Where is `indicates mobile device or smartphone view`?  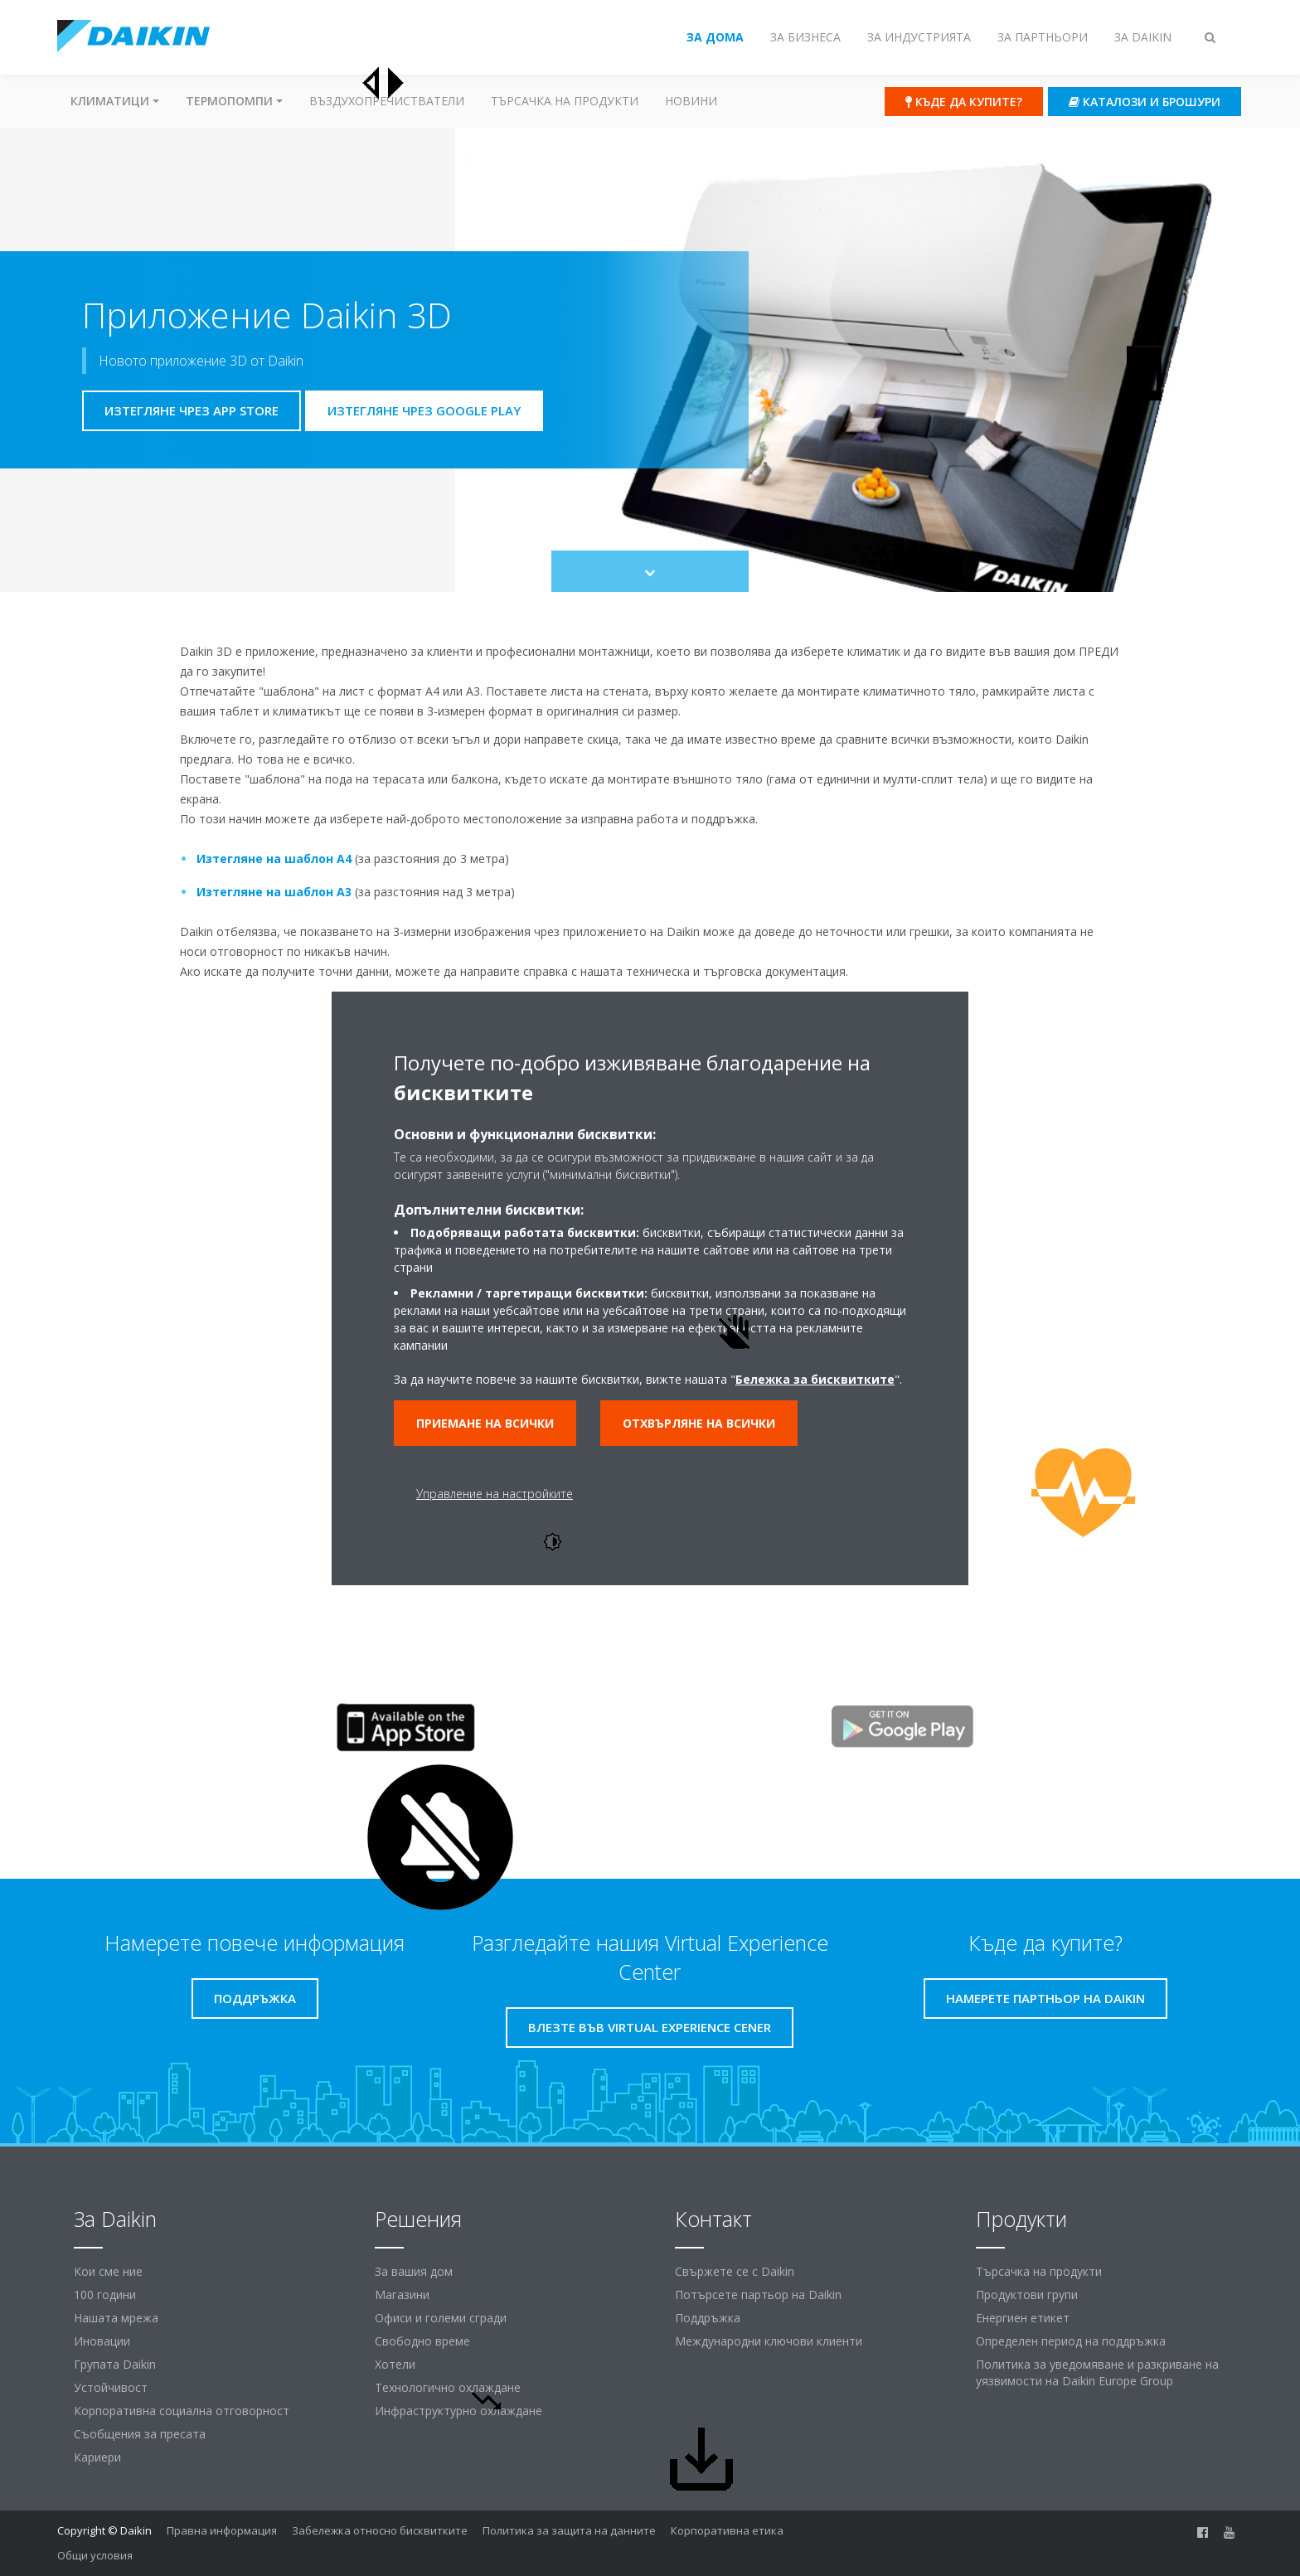 indicates mobile device or smartphone view is located at coordinates (1144, 373).